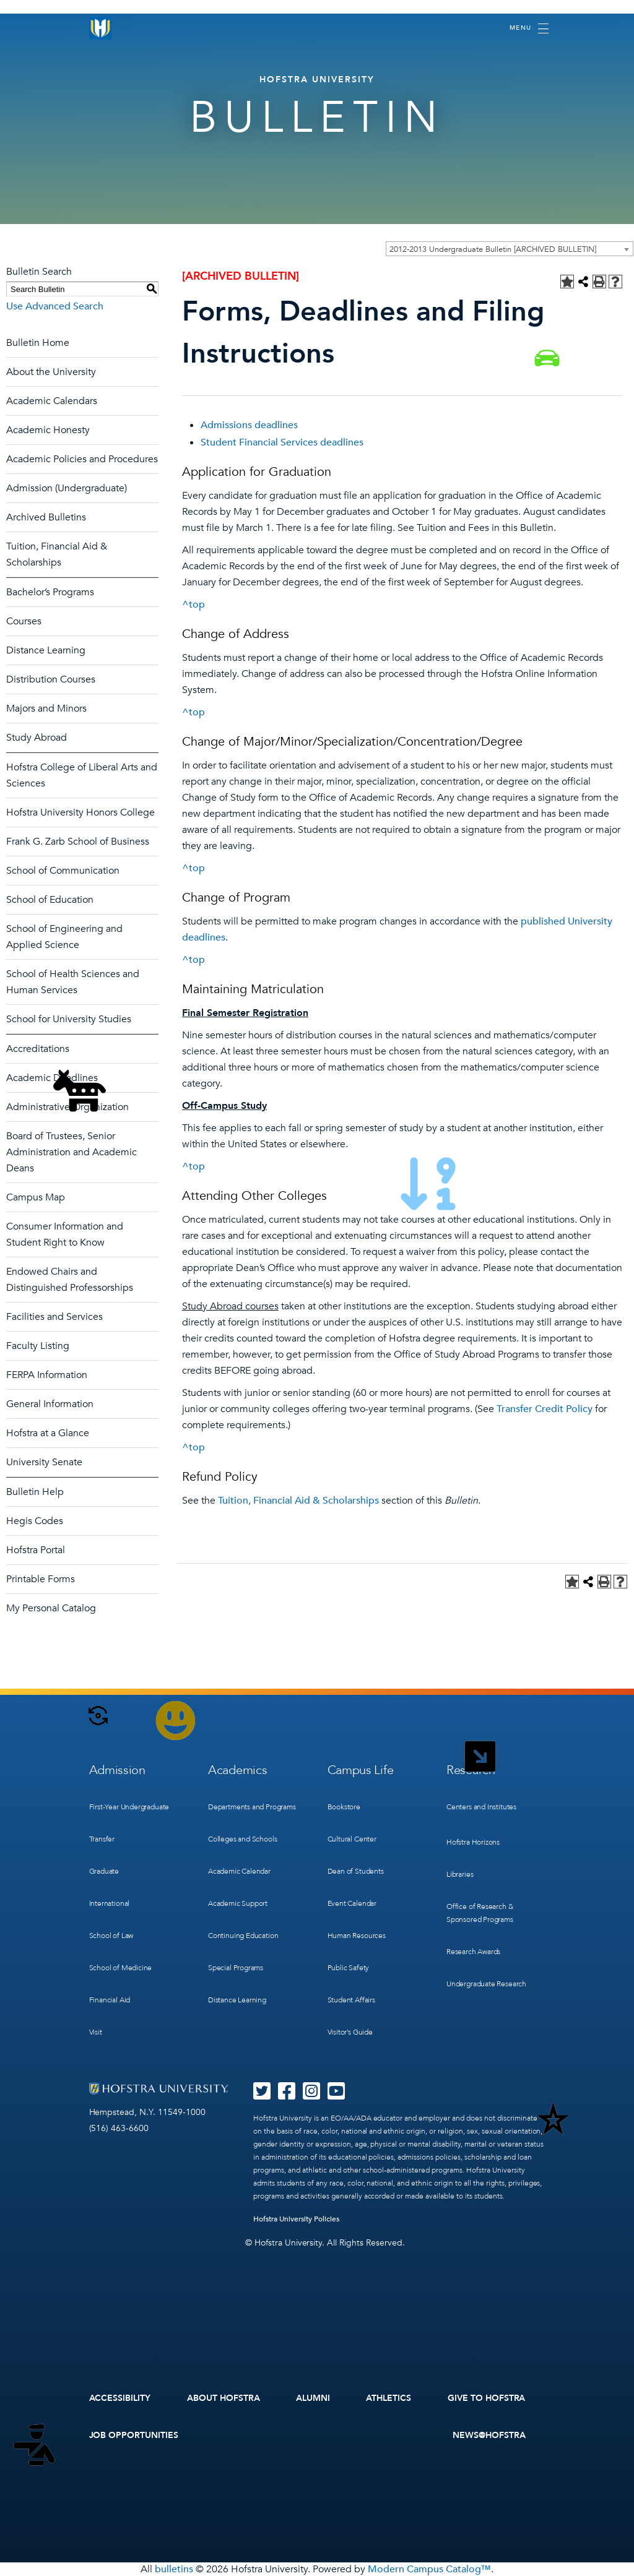 Image resolution: width=634 pixels, height=2576 pixels. I want to click on represents the Democratic Party affiliation, so click(79, 1090).